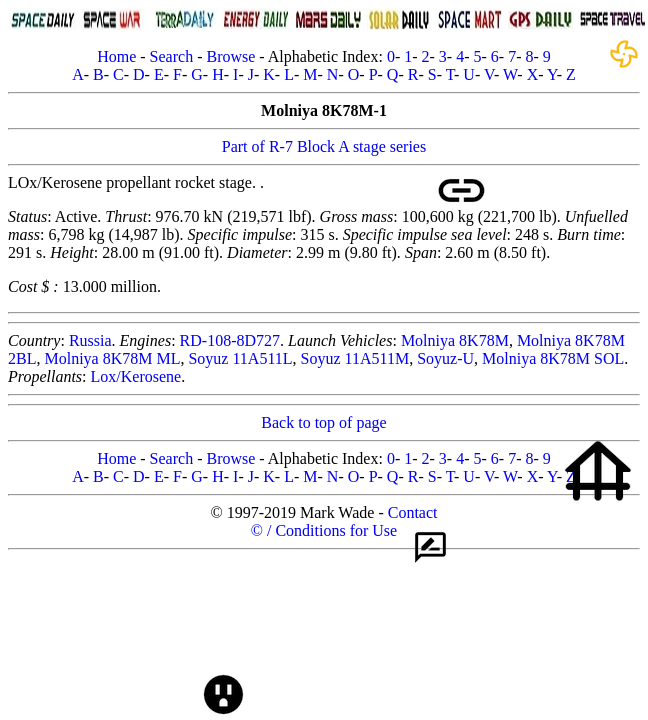 The image size is (648, 720). Describe the element at coordinates (461, 190) in the screenshot. I see `copy or share a link` at that location.